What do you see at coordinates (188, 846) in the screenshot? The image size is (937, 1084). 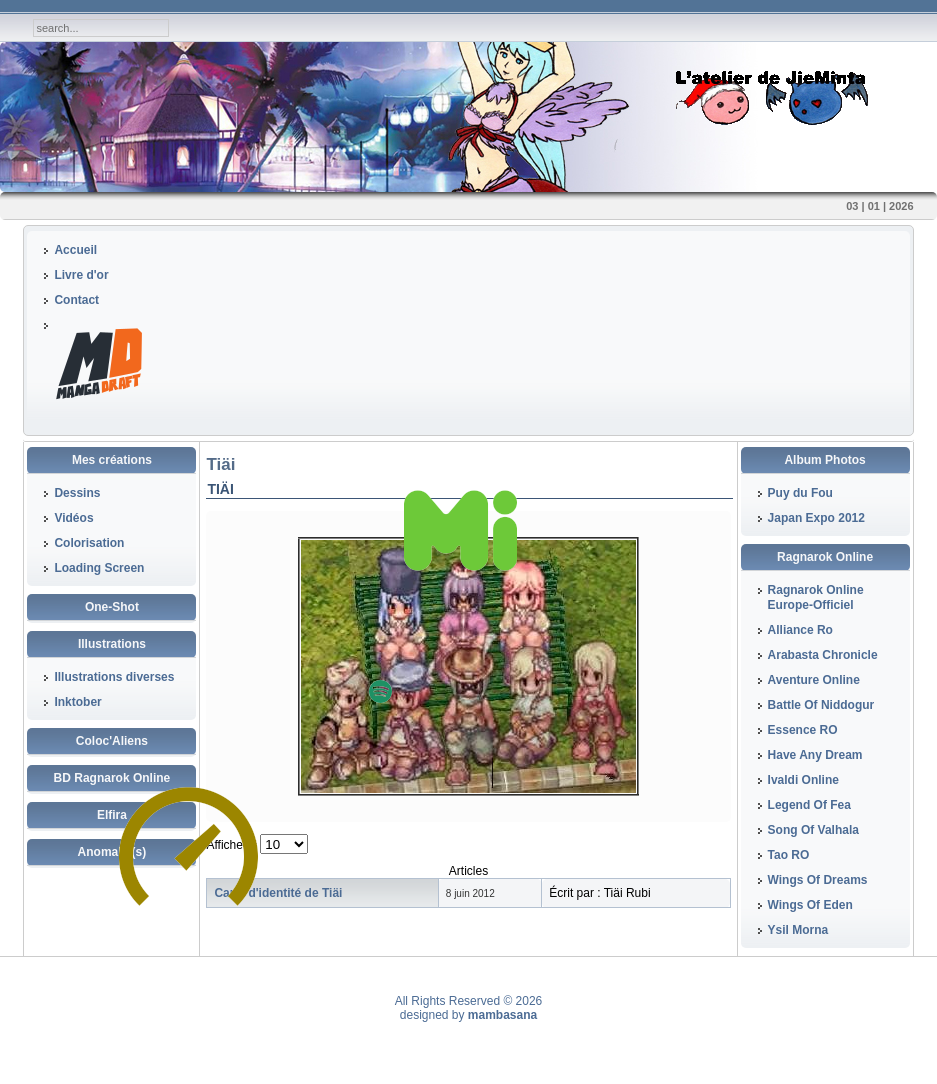 I see `open the Speedtest app` at bounding box center [188, 846].